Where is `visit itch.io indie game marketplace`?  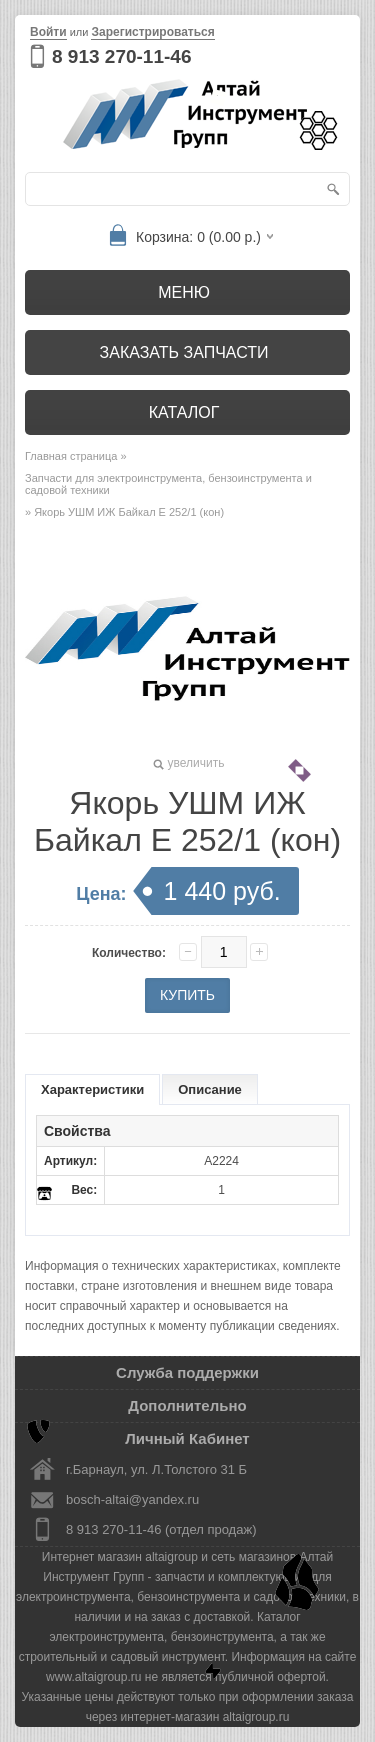 visit itch.io indie game marketplace is located at coordinates (44, 1193).